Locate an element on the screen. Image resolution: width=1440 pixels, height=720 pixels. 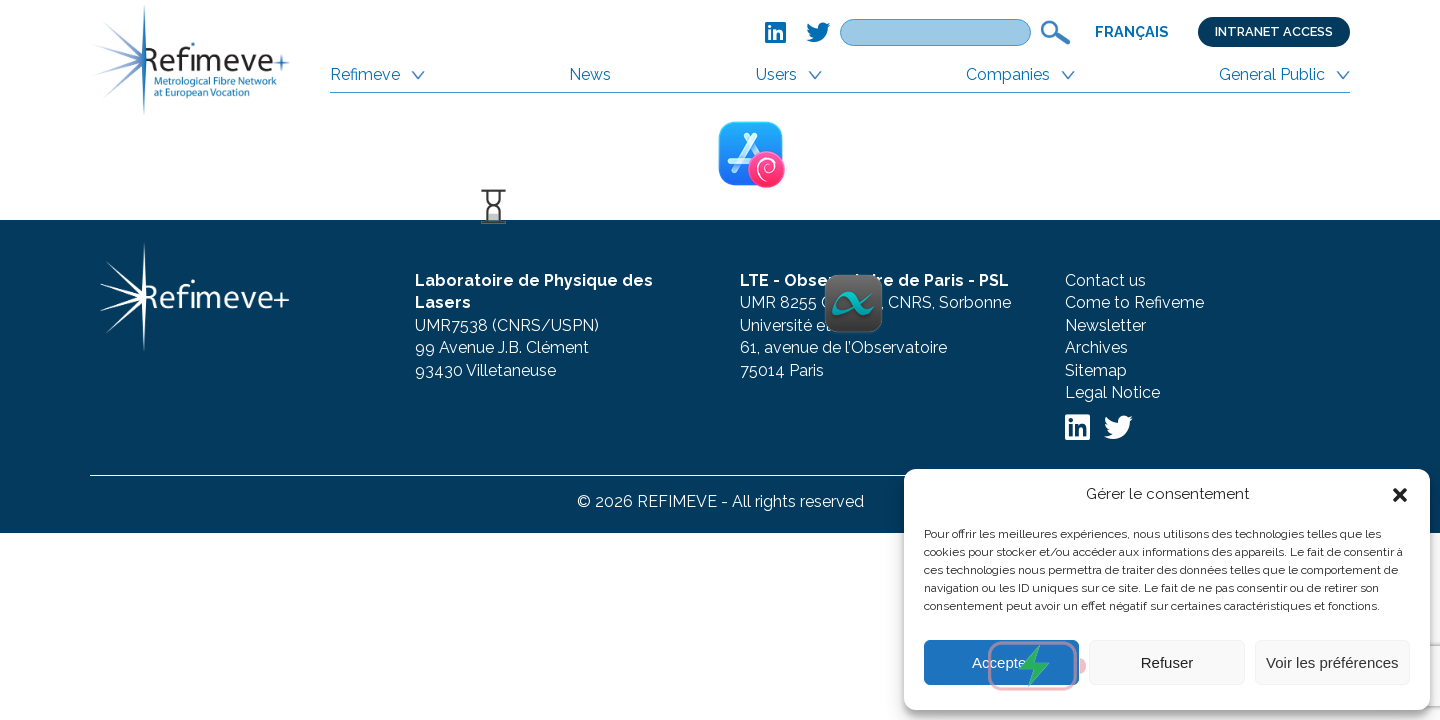
open the debian software center is located at coordinates (750, 153).